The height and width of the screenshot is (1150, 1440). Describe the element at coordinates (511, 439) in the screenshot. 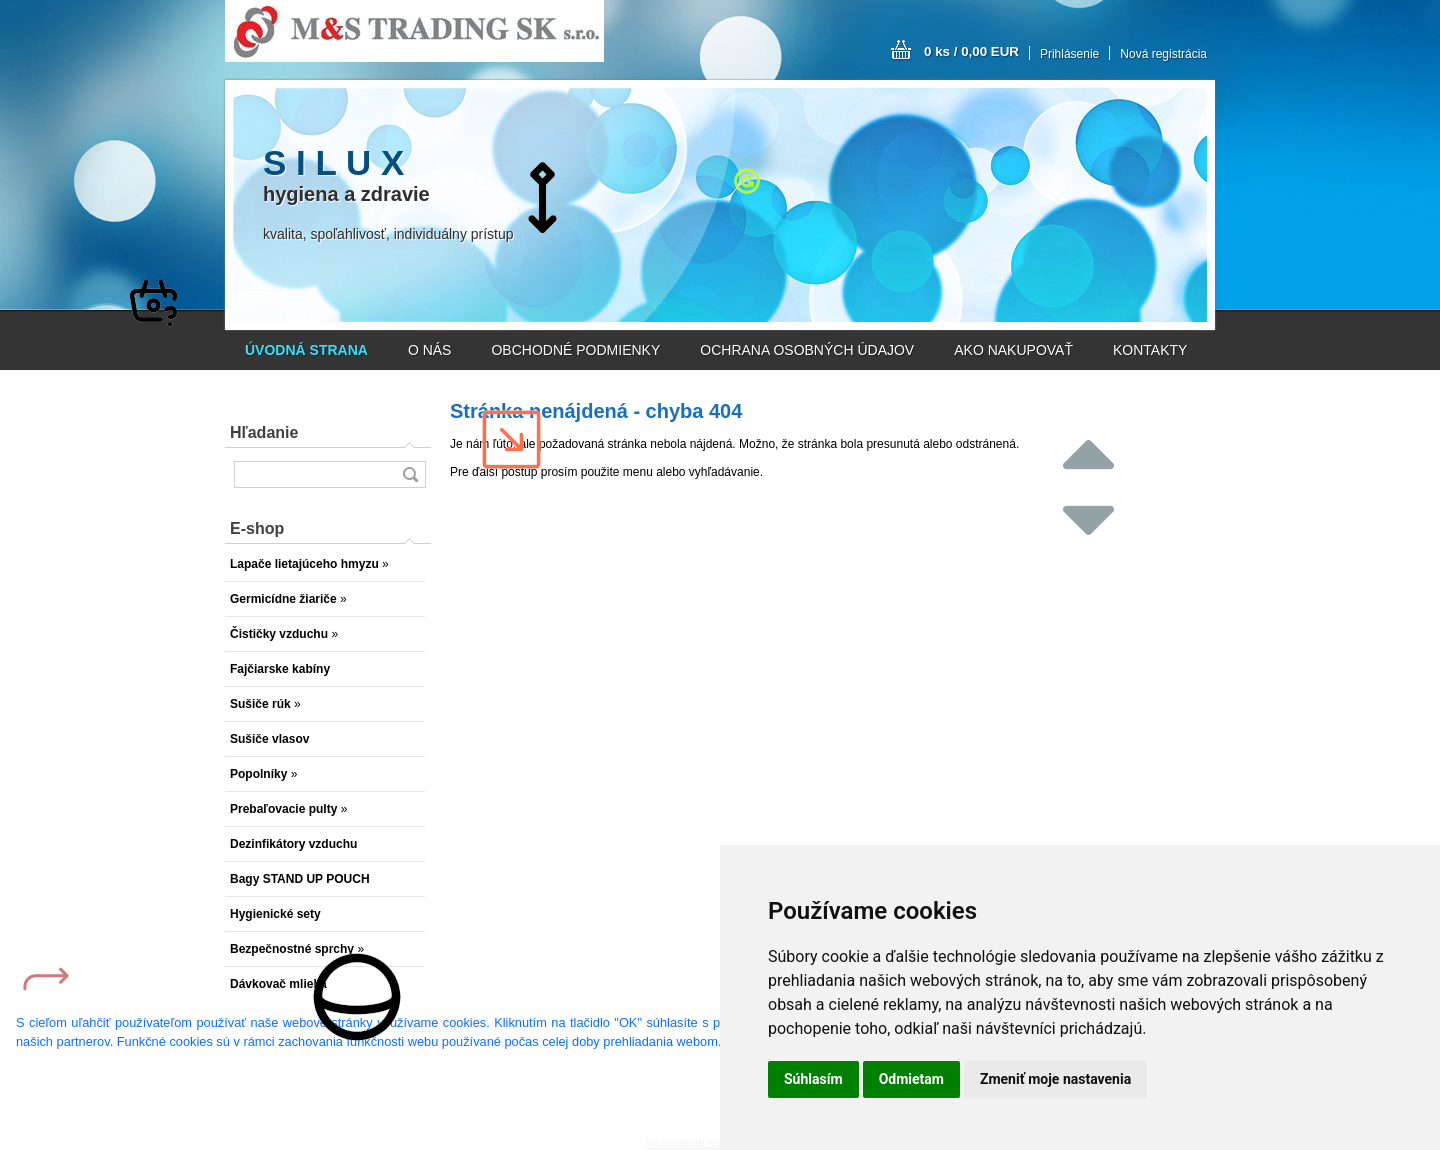

I see `navigate to the bottom-right section` at that location.